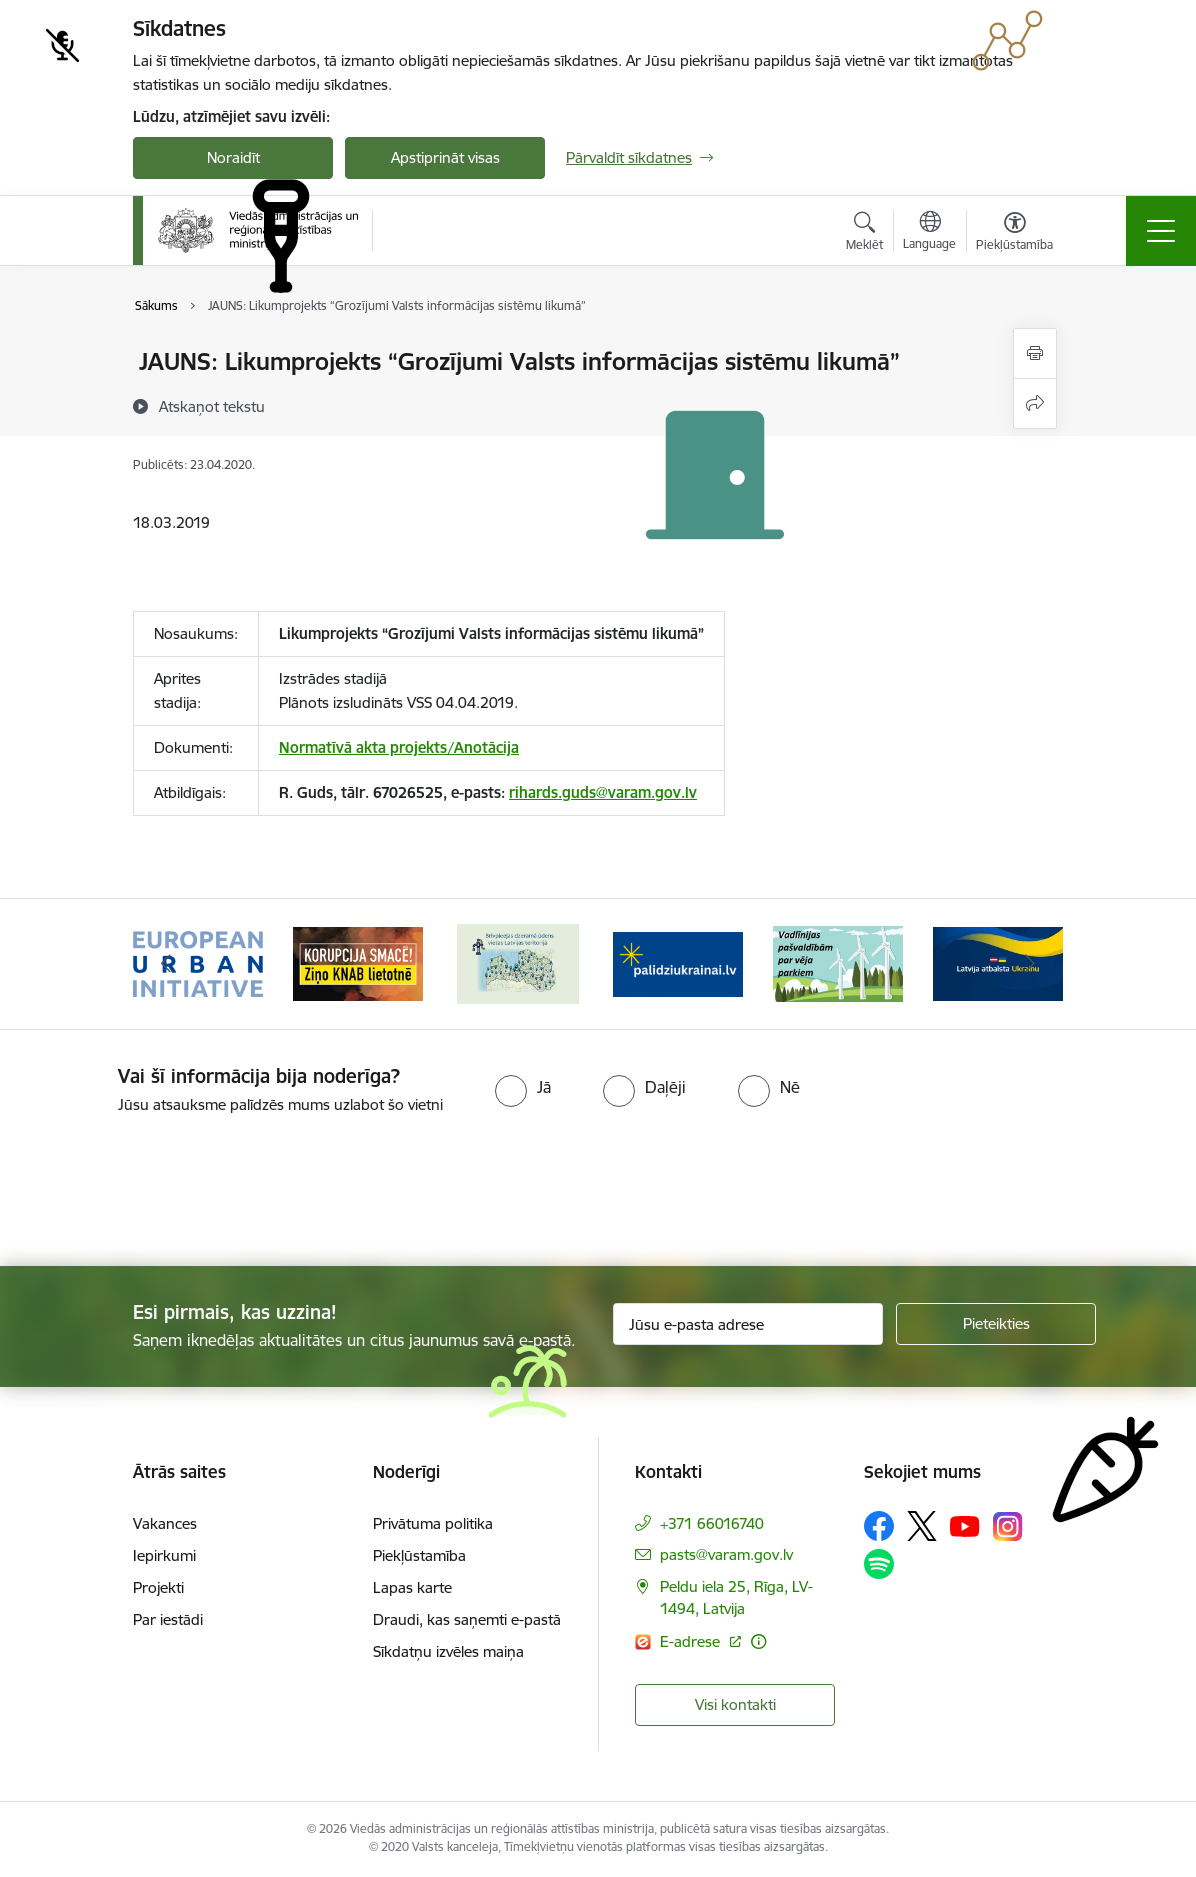 This screenshot has width=1196, height=1877. I want to click on view connected data points or nodes, so click(1007, 40).